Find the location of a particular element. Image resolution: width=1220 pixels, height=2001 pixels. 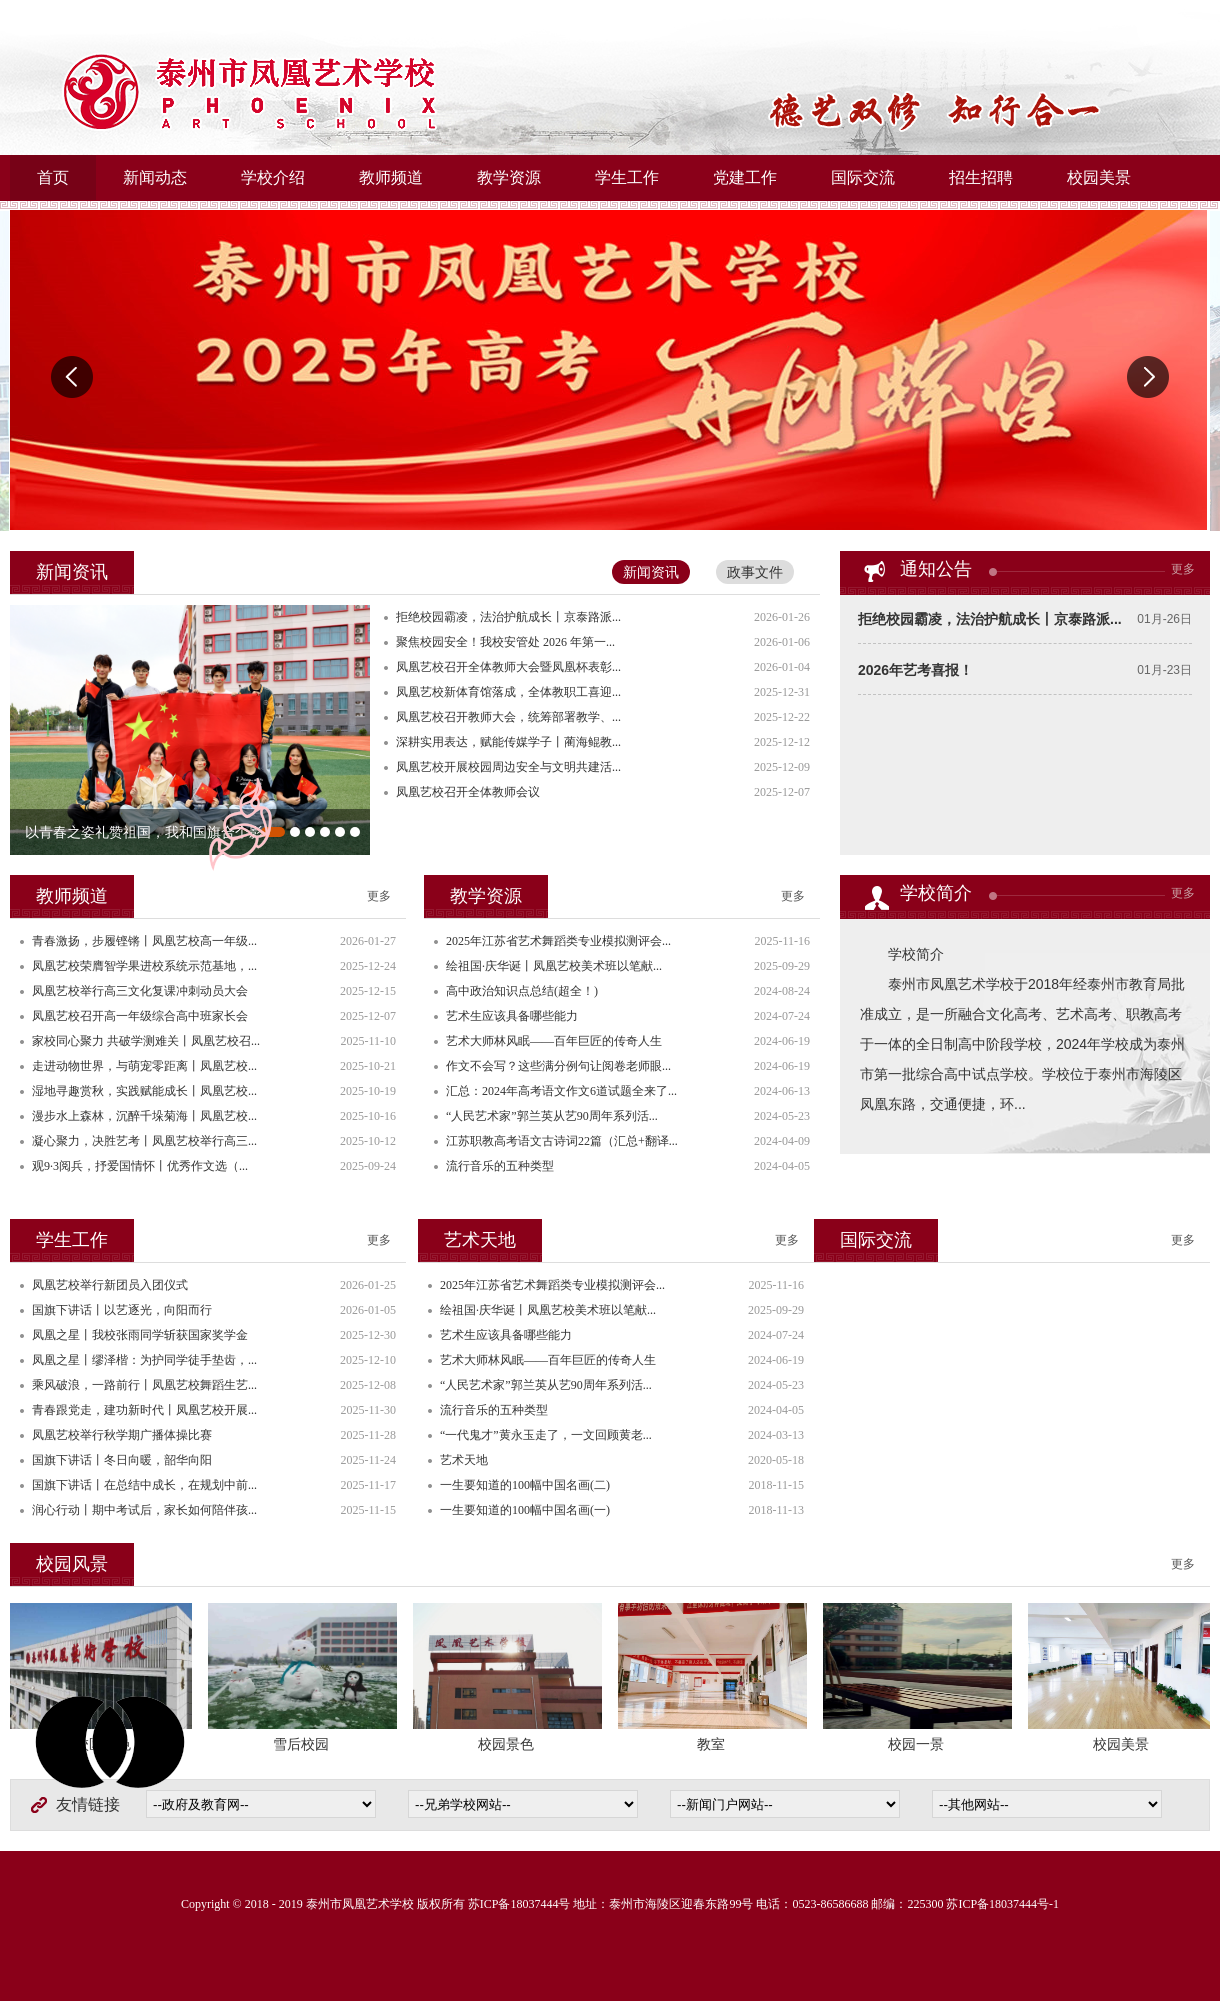

open jitsi video conferencing app is located at coordinates (240, 824).